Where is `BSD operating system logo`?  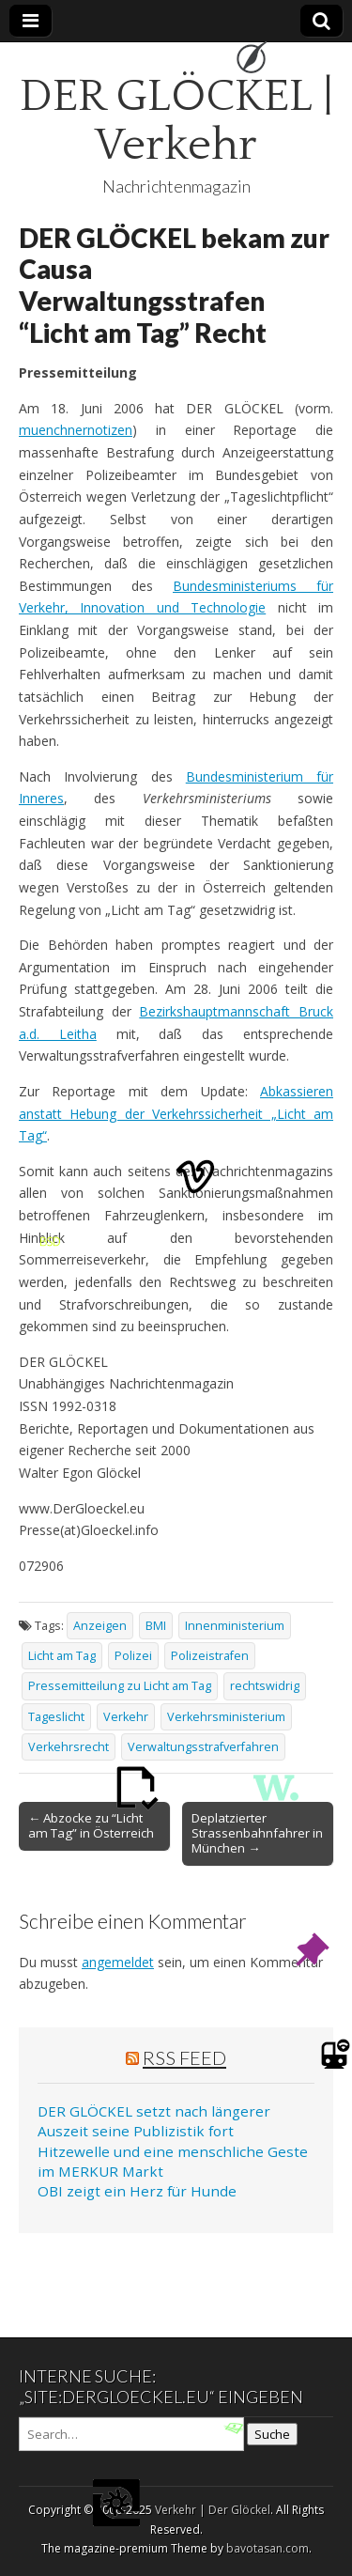
BSD operating system logo is located at coordinates (50, 1241).